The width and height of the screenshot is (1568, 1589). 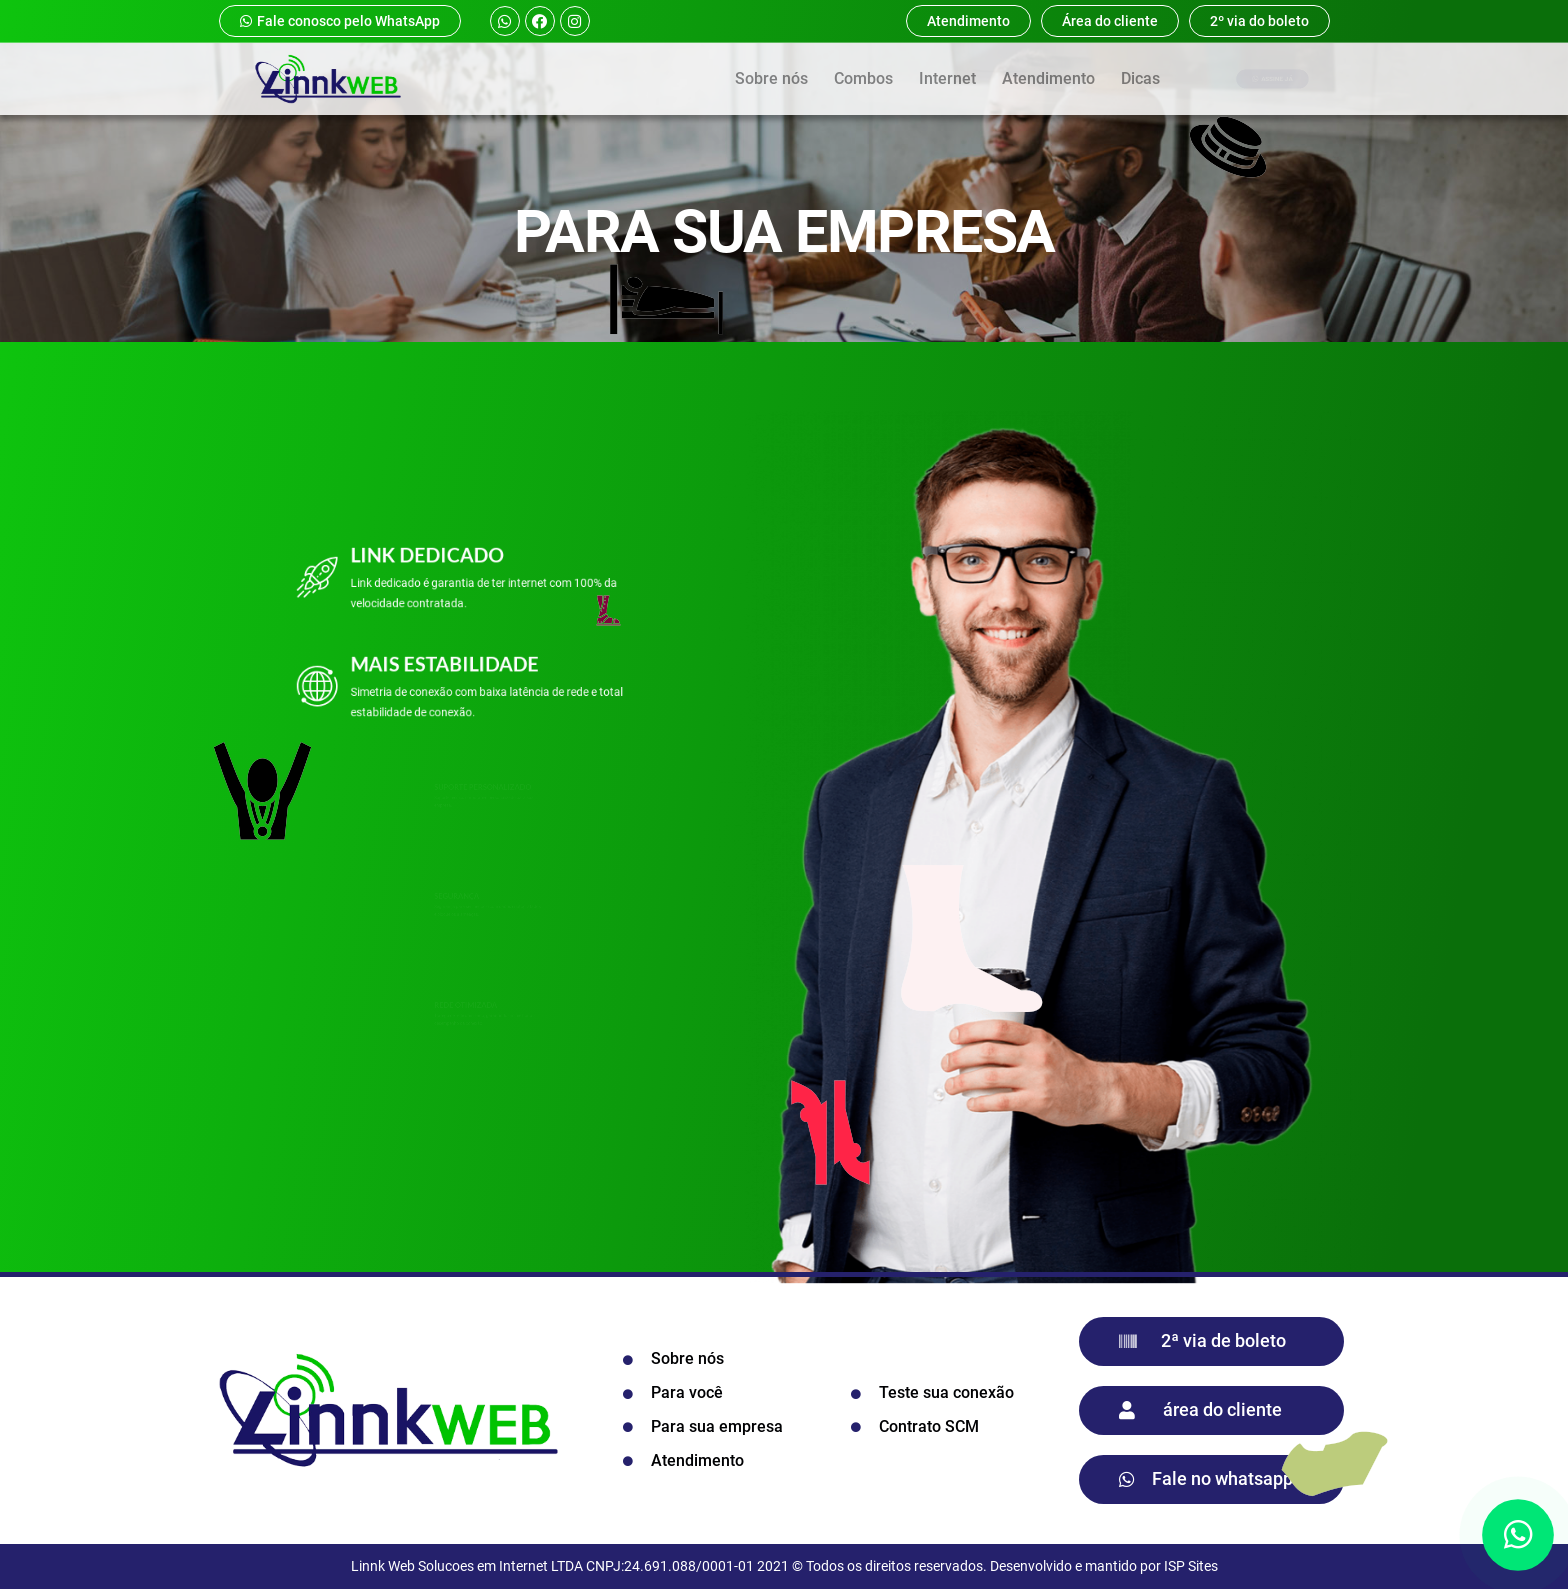 What do you see at coordinates (262, 790) in the screenshot?
I see `indicates a winner or top performer` at bounding box center [262, 790].